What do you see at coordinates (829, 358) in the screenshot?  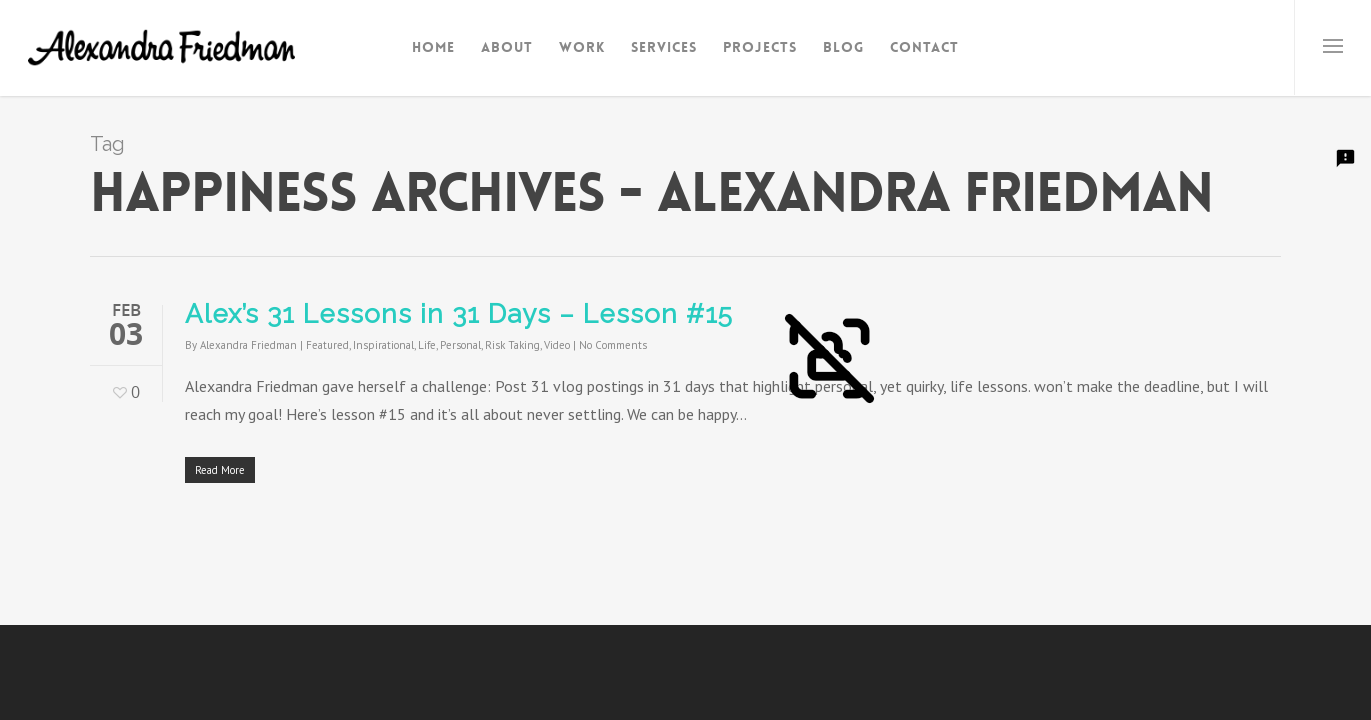 I see `access control disabled` at bounding box center [829, 358].